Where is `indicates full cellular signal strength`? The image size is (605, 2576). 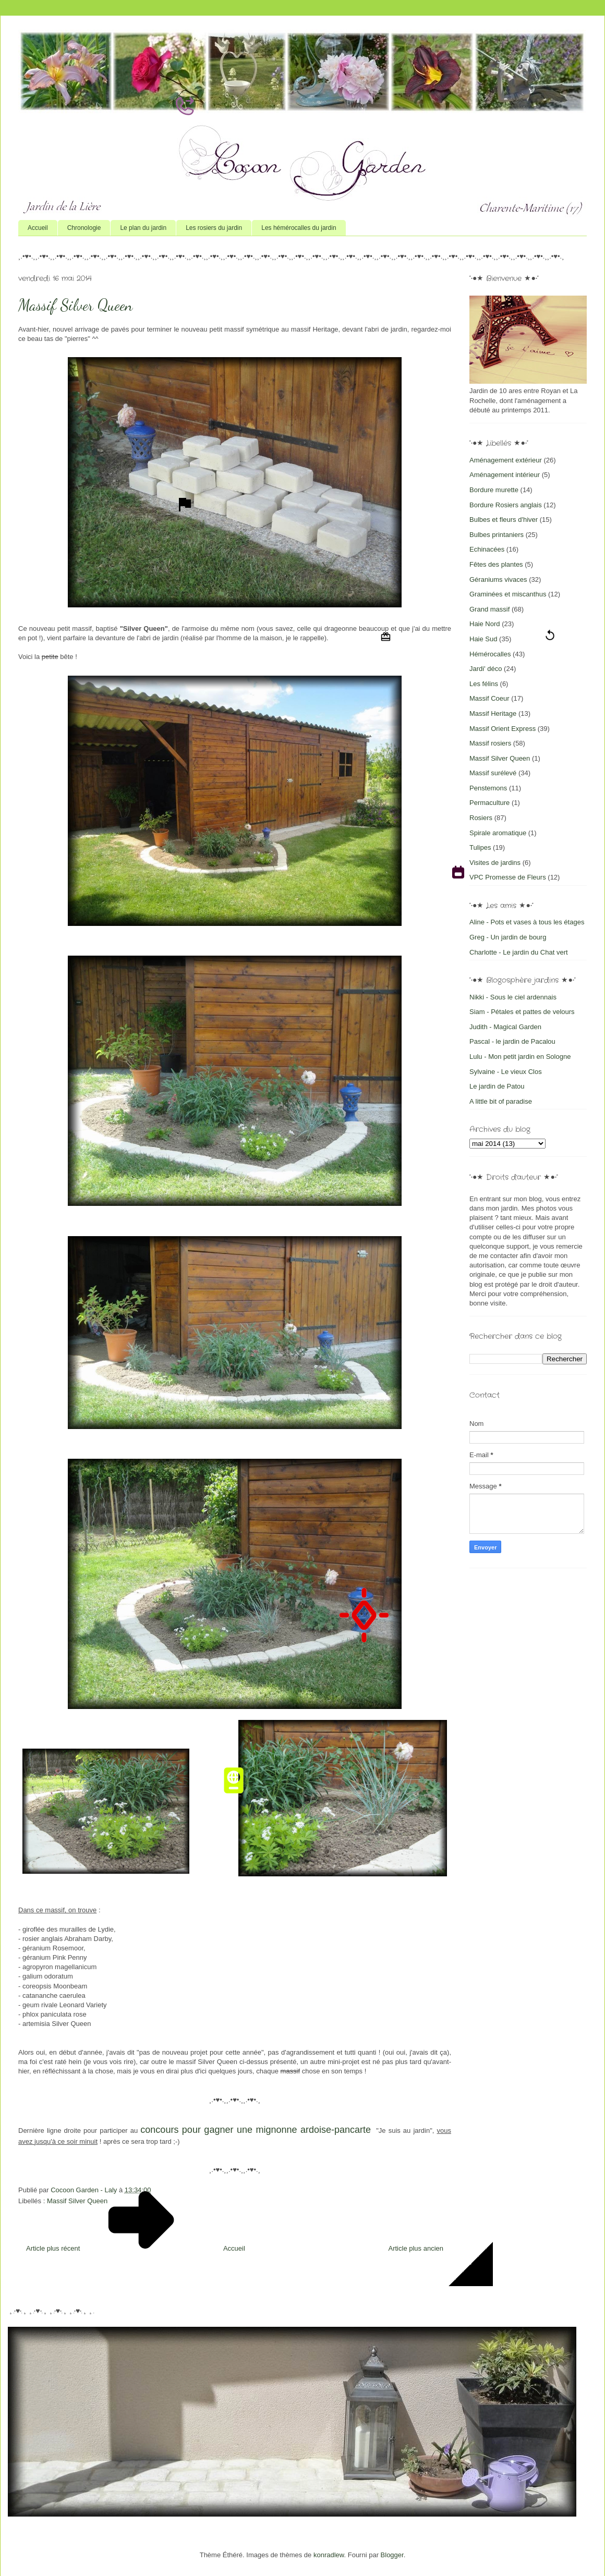 indicates full cellular signal strength is located at coordinates (470, 2264).